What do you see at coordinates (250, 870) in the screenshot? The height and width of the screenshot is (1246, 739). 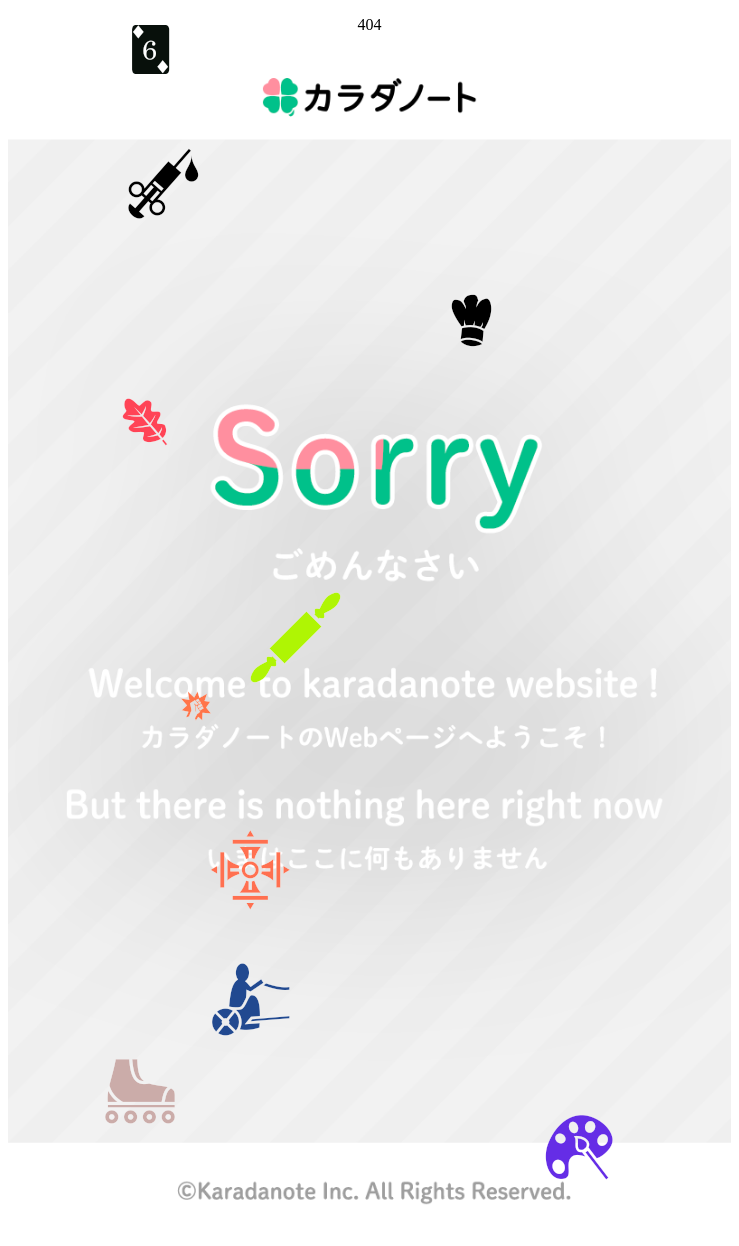 I see `religious or gothic-themed game category` at bounding box center [250, 870].